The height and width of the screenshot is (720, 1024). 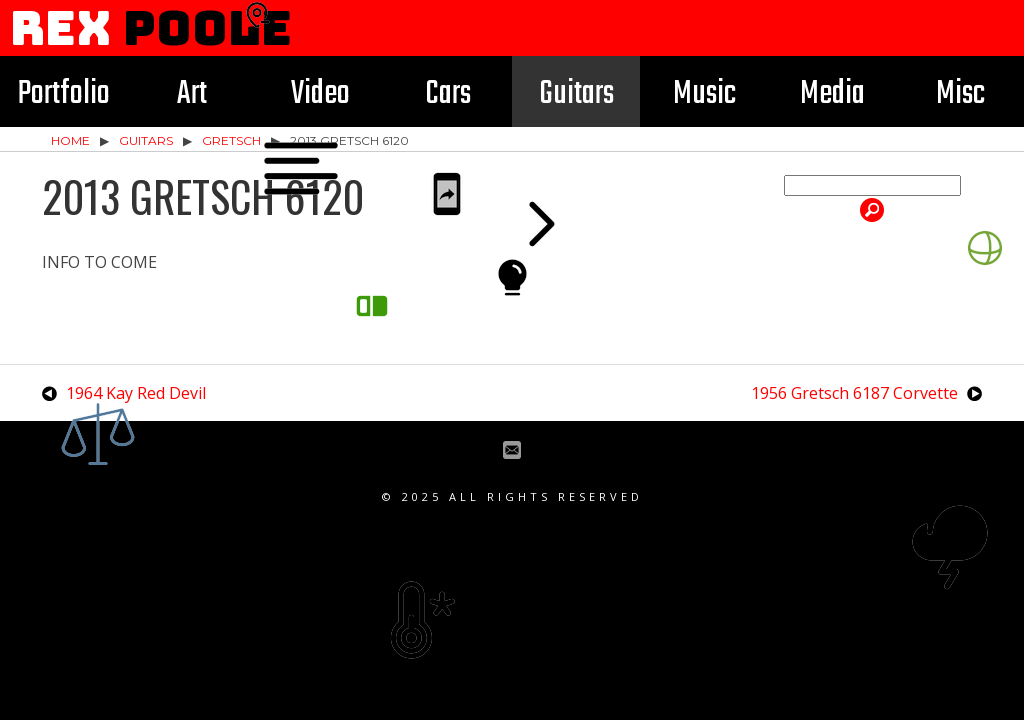 I want to click on compare items or options, so click(x=98, y=434).